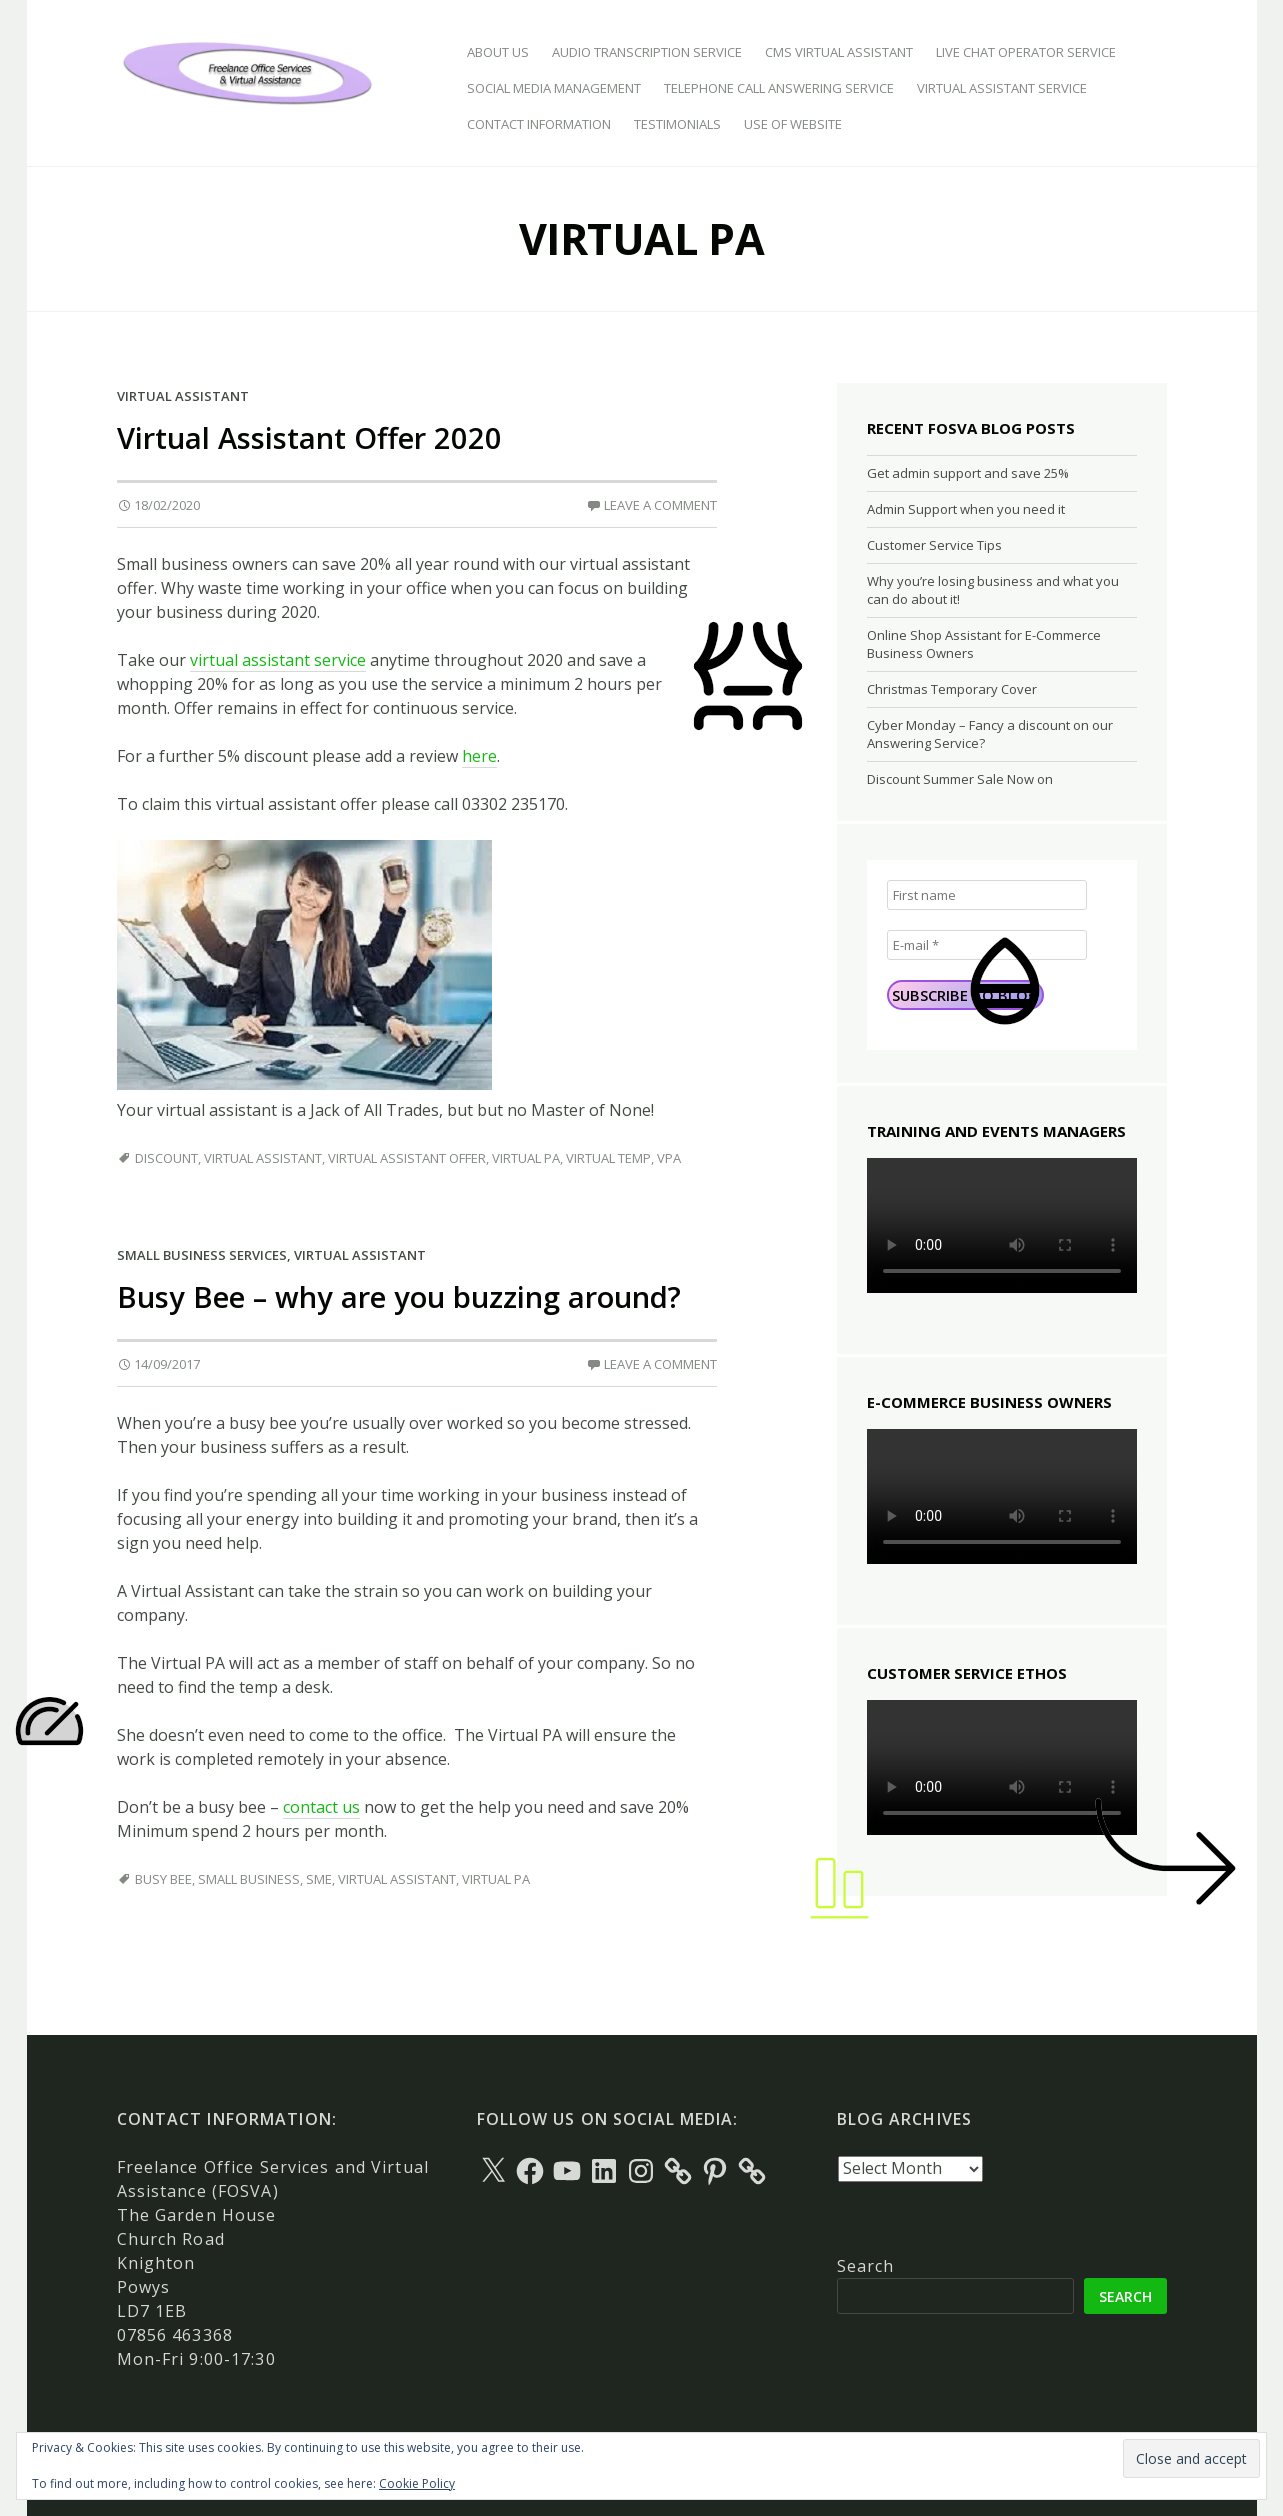 This screenshot has width=1283, height=2516. Describe the element at coordinates (839, 1889) in the screenshot. I see `align selected elements to the bottom` at that location.